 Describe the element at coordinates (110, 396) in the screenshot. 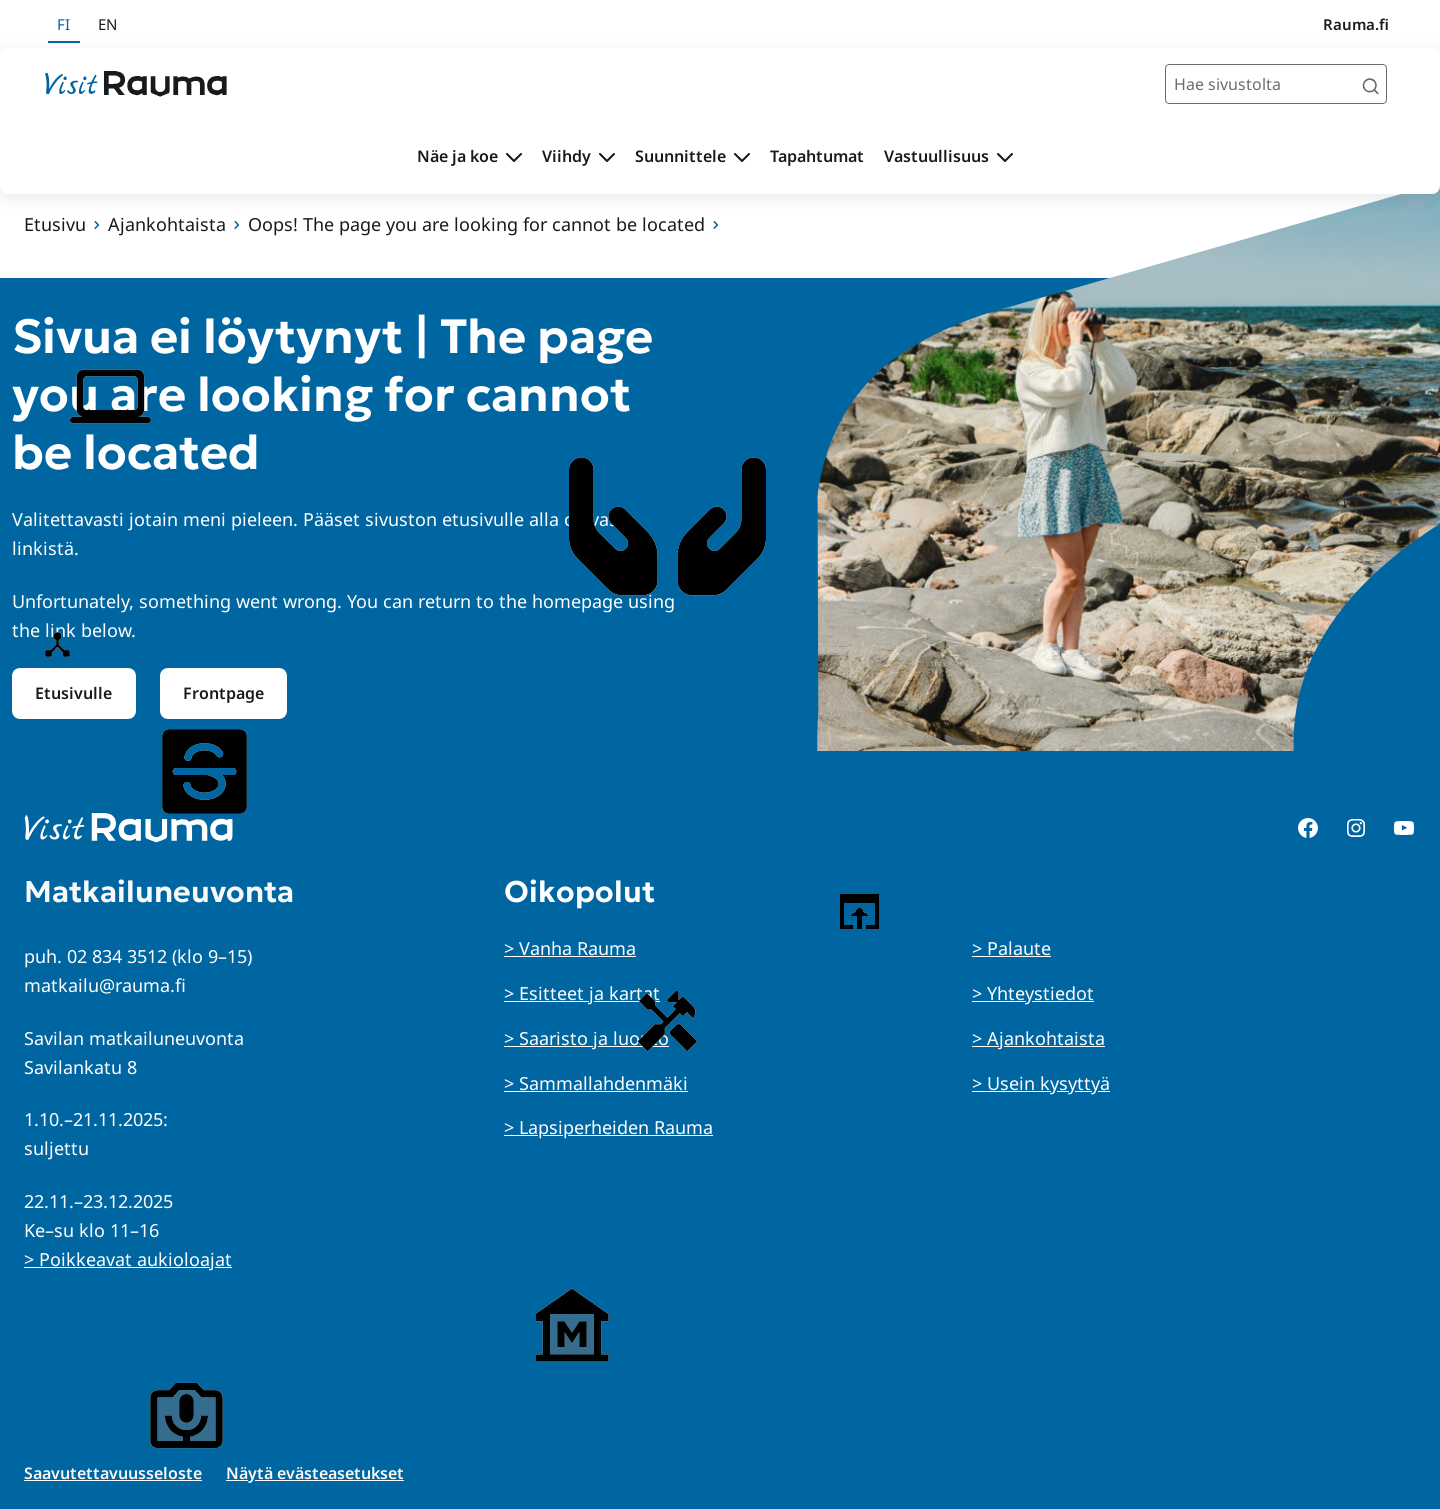

I see `access laptop or computer settings` at that location.